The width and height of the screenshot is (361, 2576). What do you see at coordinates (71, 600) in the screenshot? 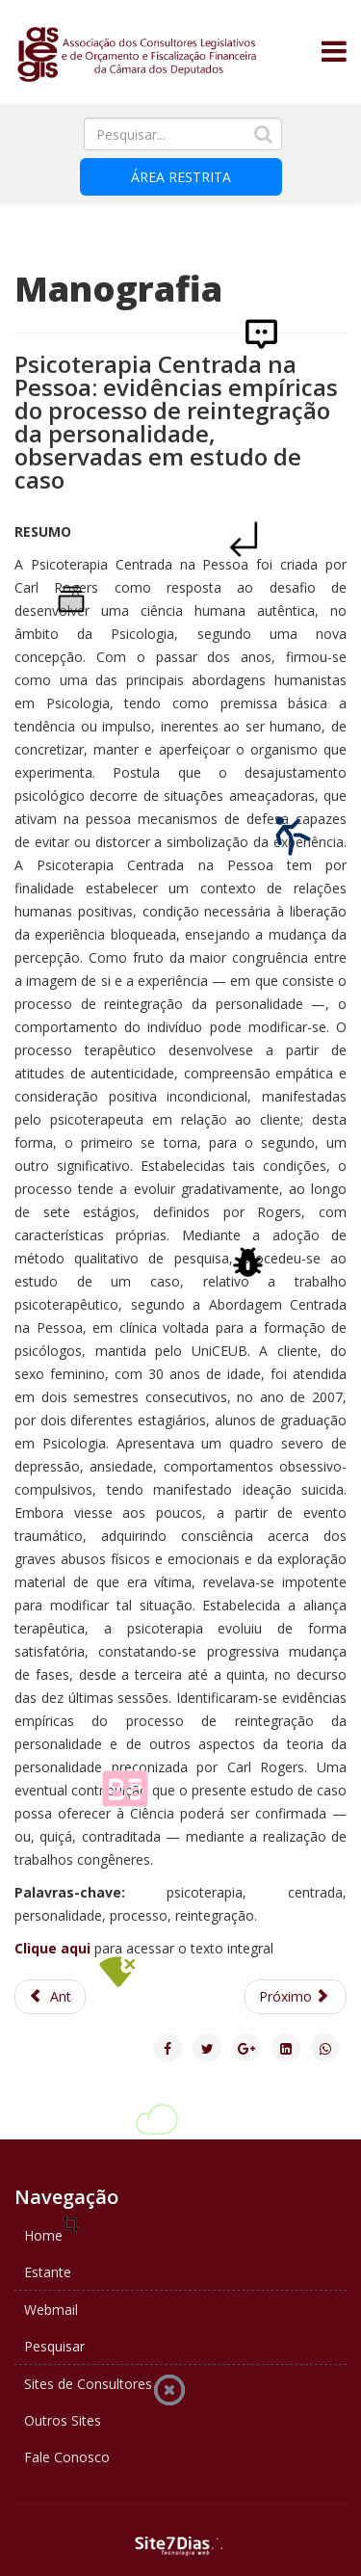
I see `view stacked cards or layers` at bounding box center [71, 600].